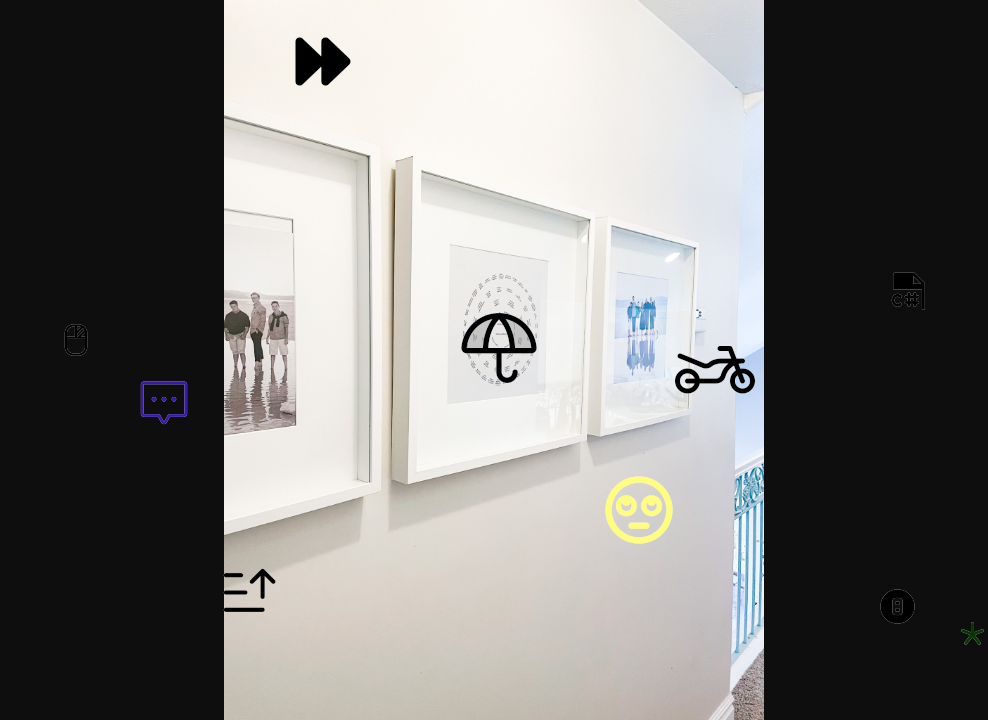  Describe the element at coordinates (897, 606) in the screenshot. I see `indicates step 8 in a multi-step process` at that location.